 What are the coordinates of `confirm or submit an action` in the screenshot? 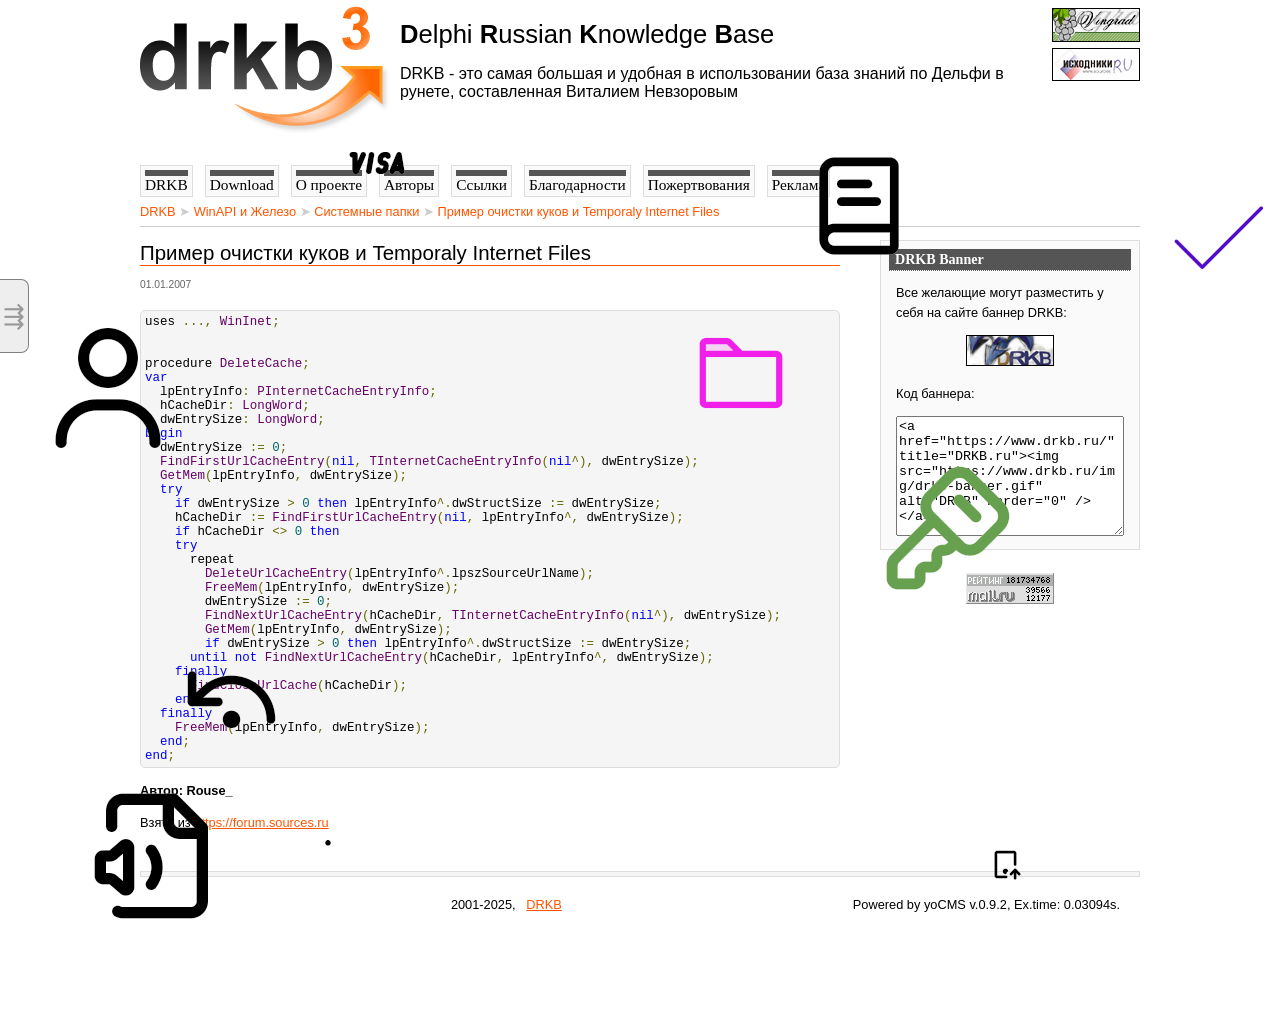 It's located at (1217, 234).